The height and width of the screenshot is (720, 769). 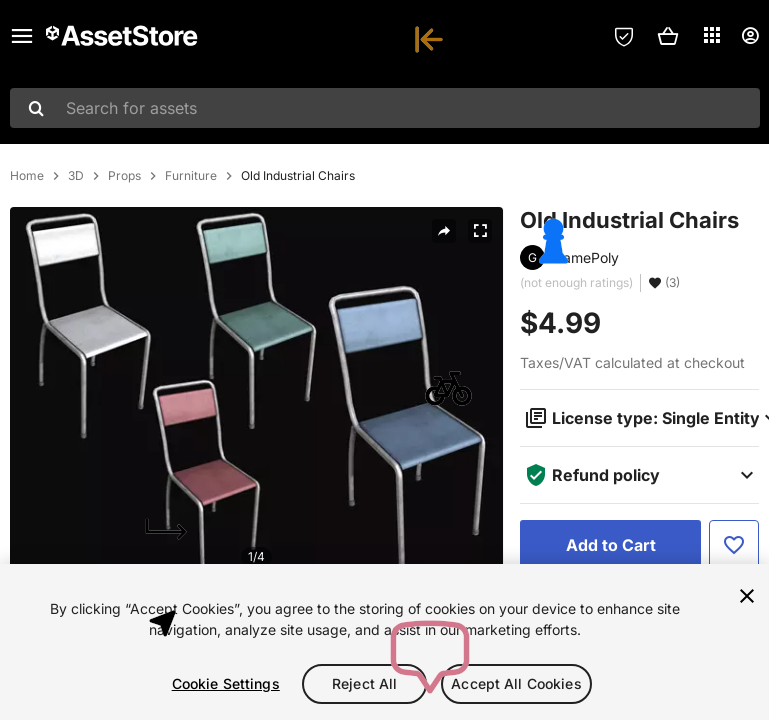 I want to click on play chess or access chess game, so click(x=553, y=242).